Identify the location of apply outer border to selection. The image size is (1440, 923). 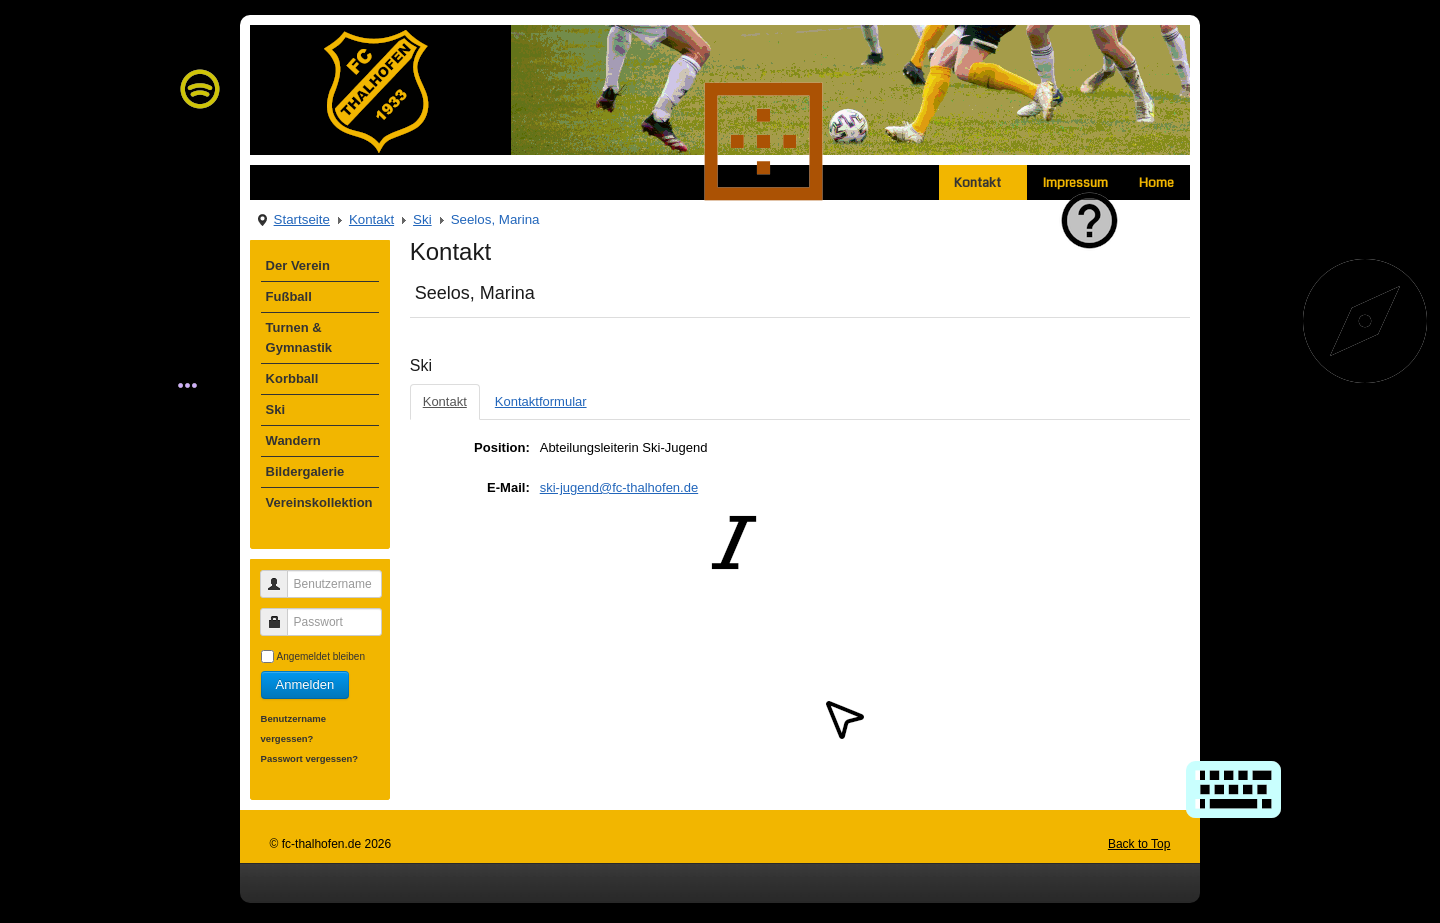
(763, 141).